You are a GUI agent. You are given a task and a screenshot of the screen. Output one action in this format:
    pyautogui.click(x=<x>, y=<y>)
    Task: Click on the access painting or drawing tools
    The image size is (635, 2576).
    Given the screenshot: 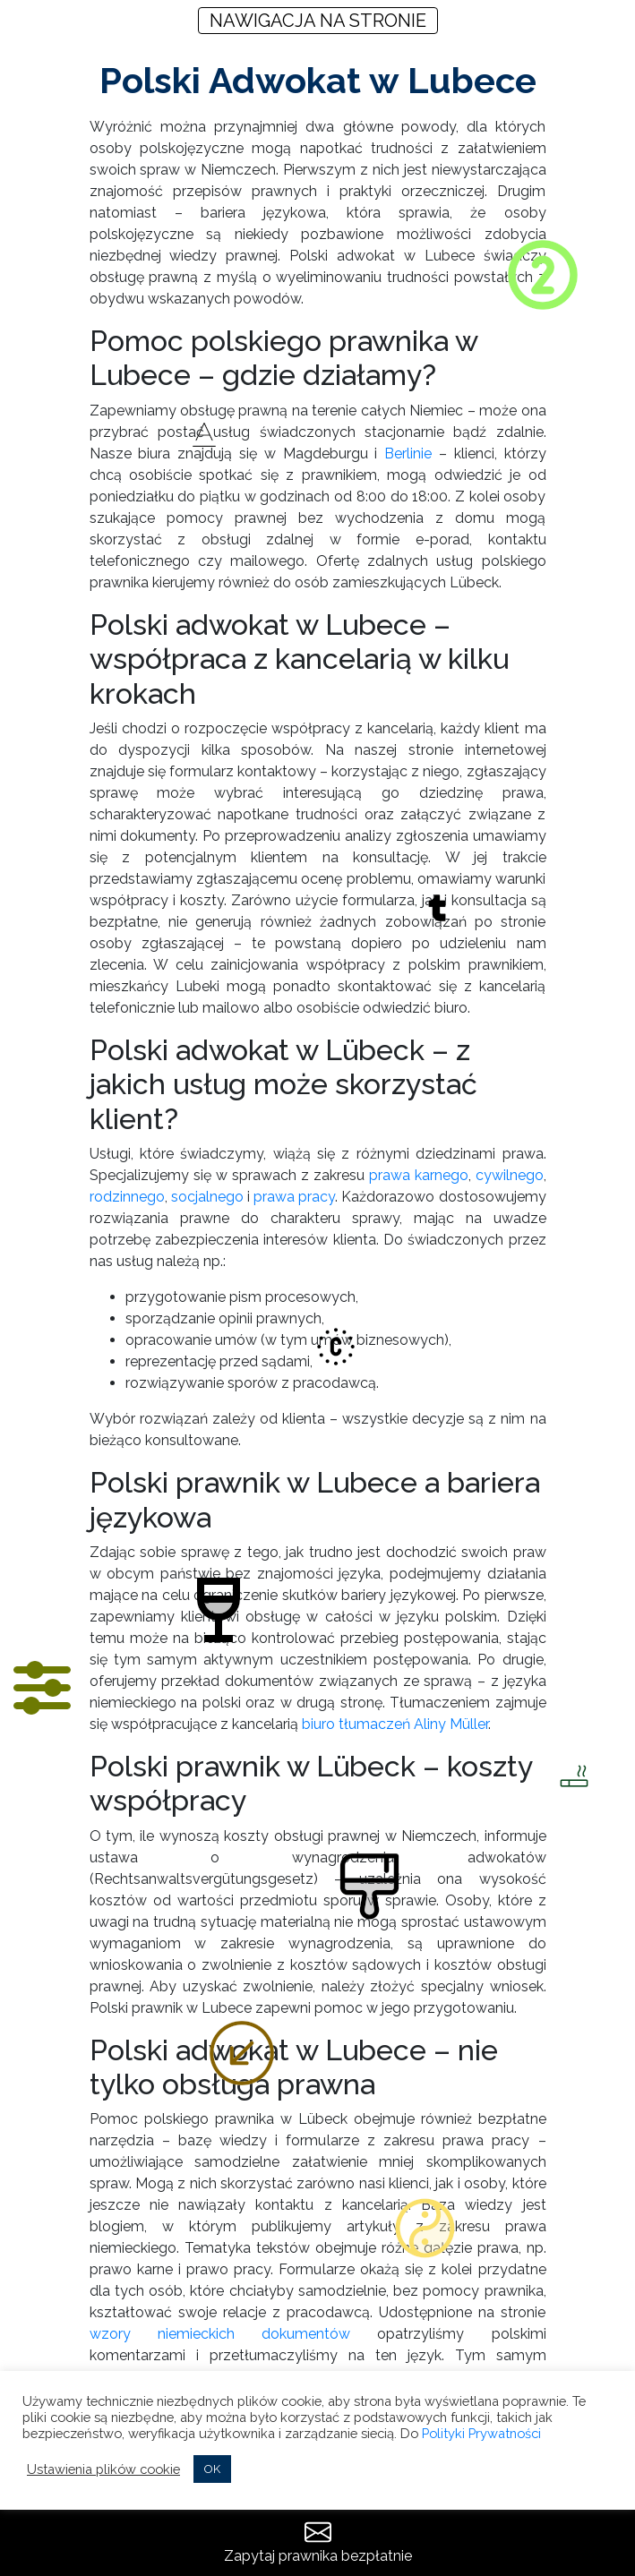 What is the action you would take?
    pyautogui.click(x=369, y=1885)
    